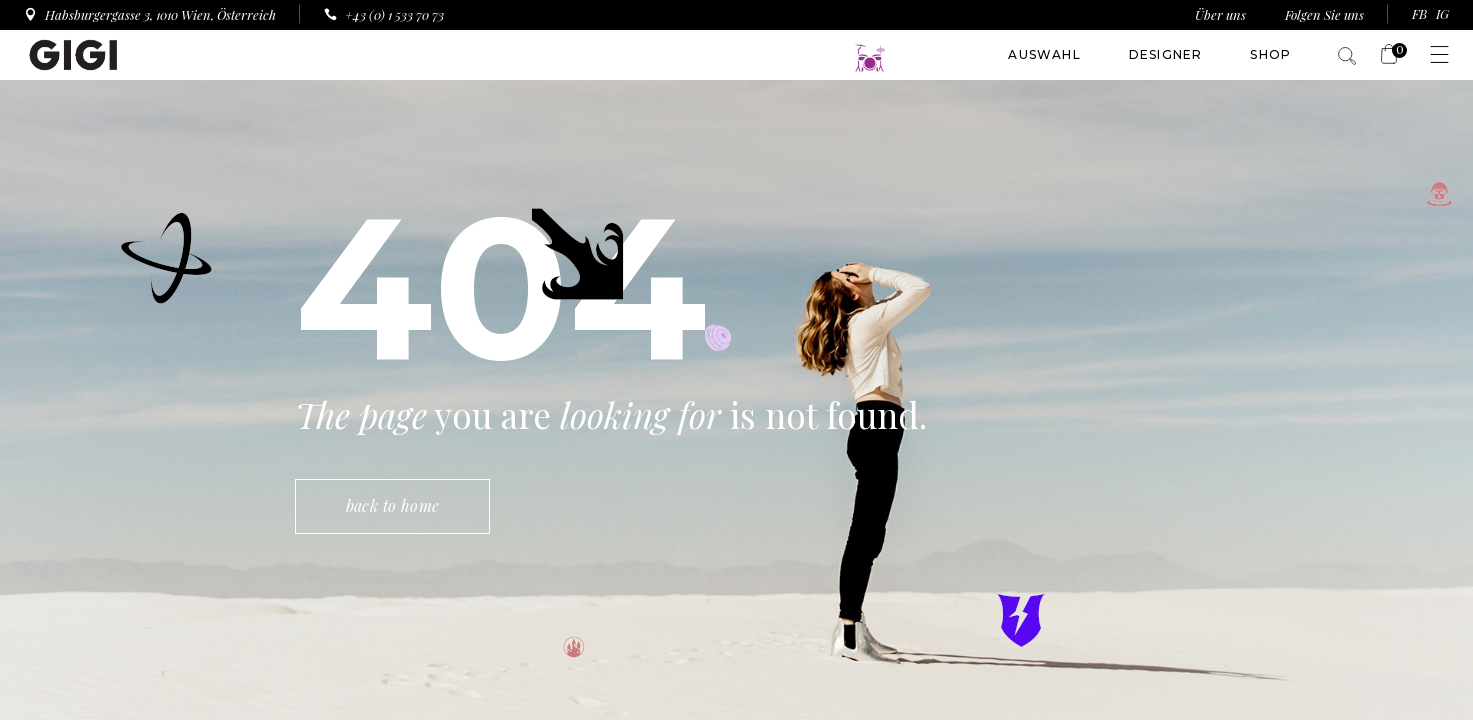 The image size is (1473, 720). Describe the element at coordinates (1020, 620) in the screenshot. I see `indicates broken or compromised security` at that location.